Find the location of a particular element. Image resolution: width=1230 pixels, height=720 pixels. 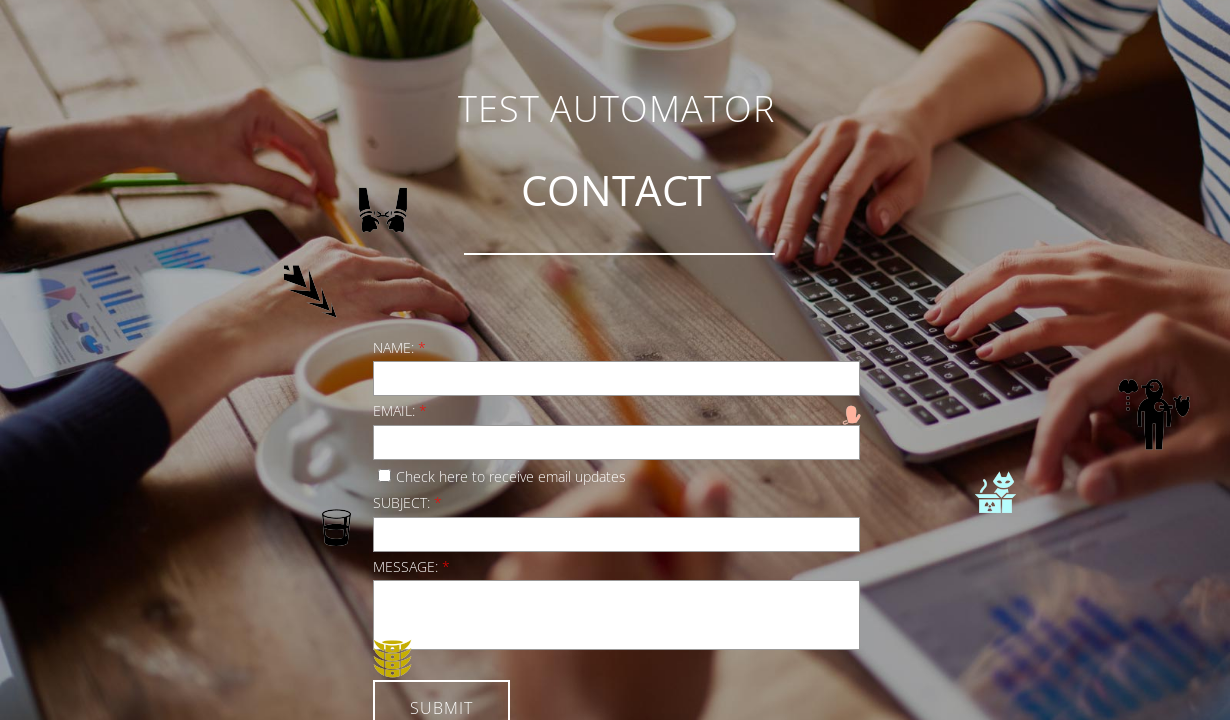

view body anatomy or organ systems is located at coordinates (1153, 414).